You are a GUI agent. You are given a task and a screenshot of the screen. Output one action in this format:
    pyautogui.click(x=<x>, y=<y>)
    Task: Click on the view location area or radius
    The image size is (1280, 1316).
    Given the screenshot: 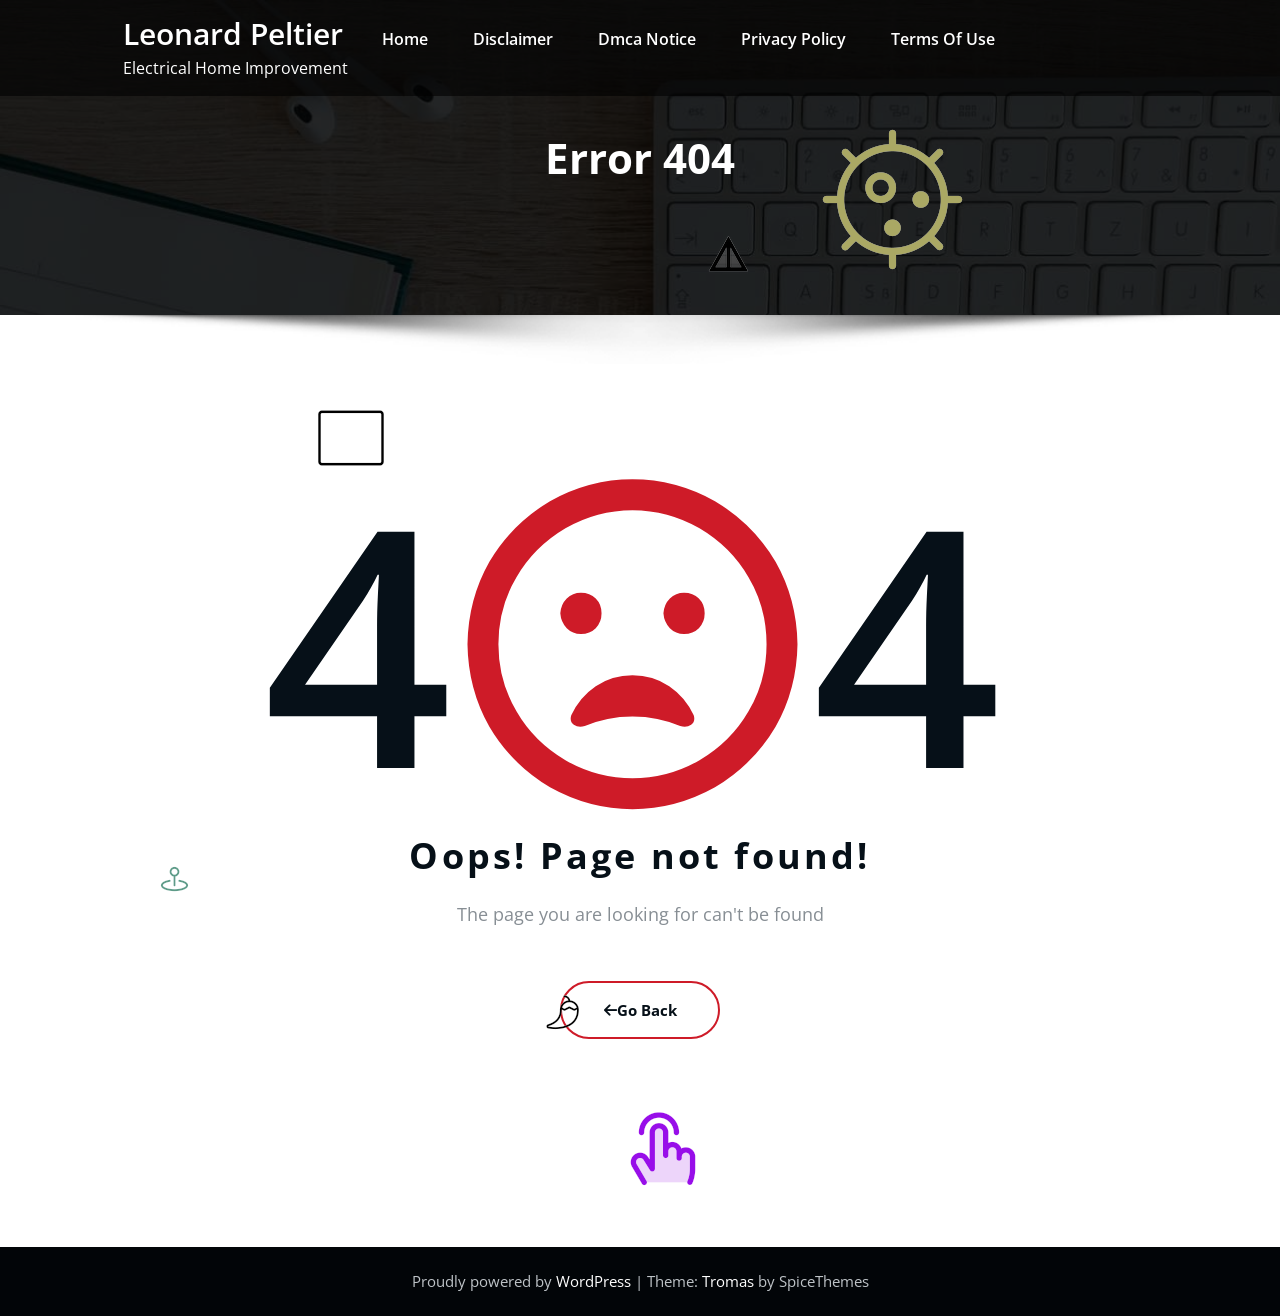 What is the action you would take?
    pyautogui.click(x=174, y=879)
    